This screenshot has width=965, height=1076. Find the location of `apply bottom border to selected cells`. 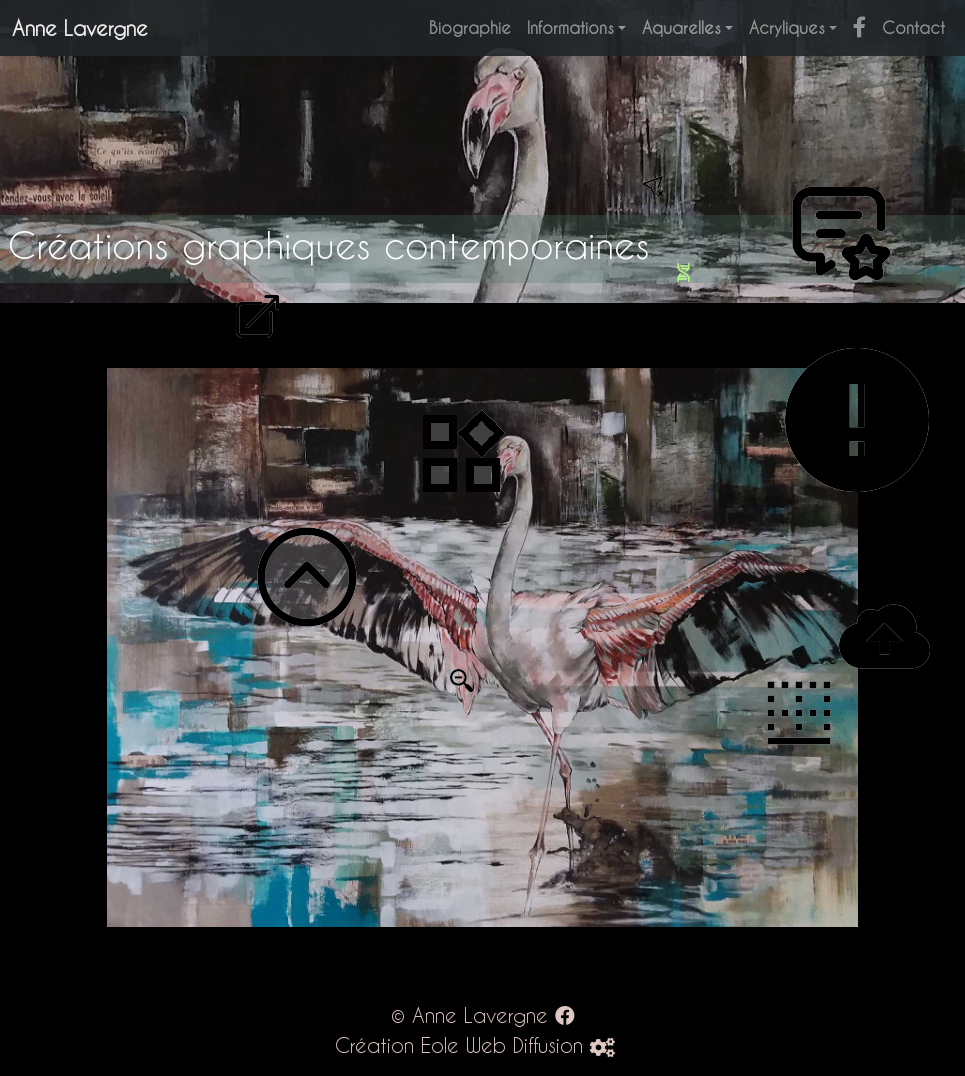

apply bottom border to selected cells is located at coordinates (799, 713).